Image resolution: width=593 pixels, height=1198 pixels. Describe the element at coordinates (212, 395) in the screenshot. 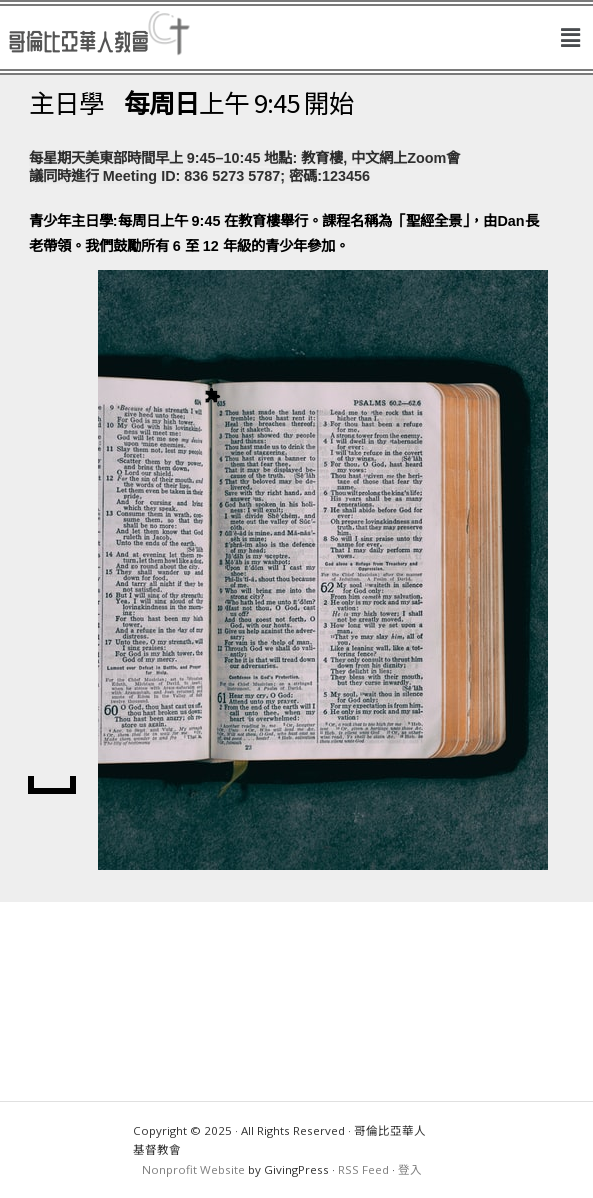

I see `manage browser extensions` at that location.